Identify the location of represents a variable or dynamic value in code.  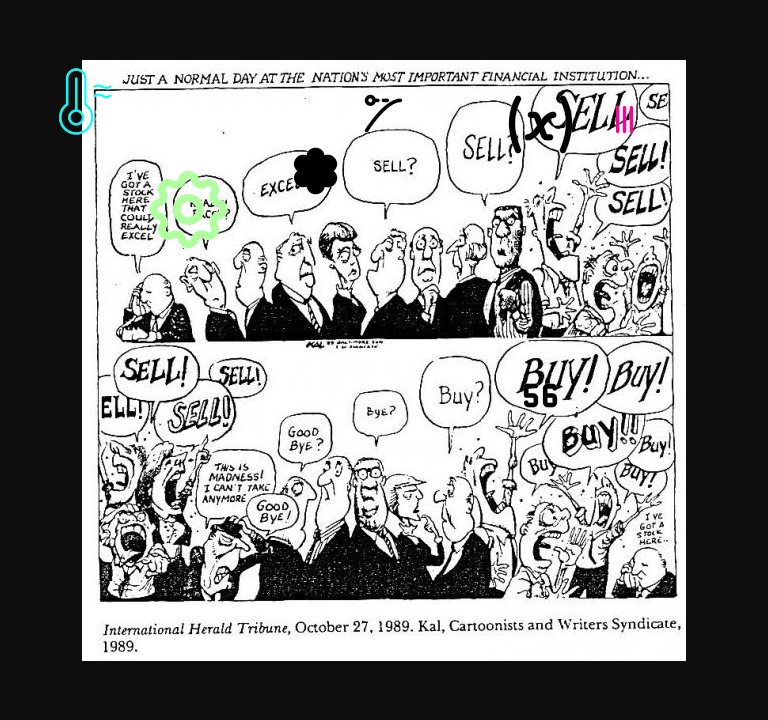
(540, 124).